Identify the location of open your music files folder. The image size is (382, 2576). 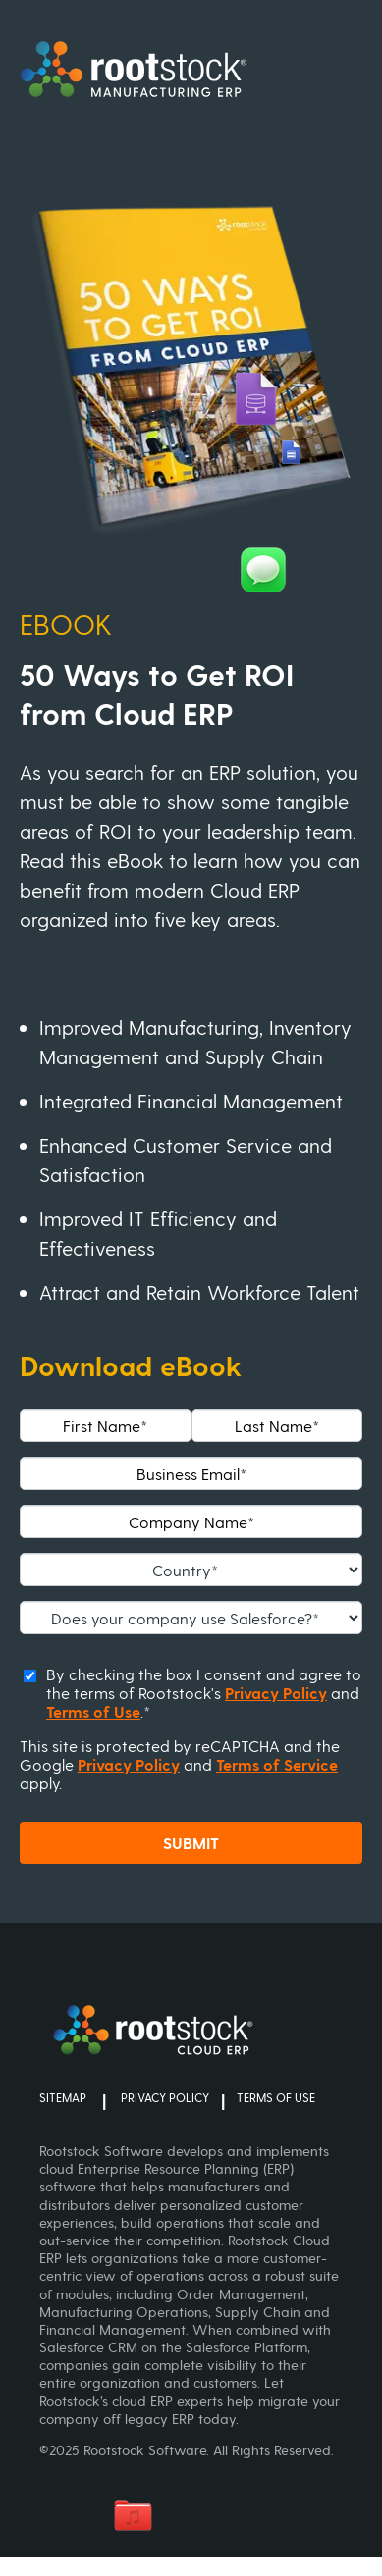
(133, 2515).